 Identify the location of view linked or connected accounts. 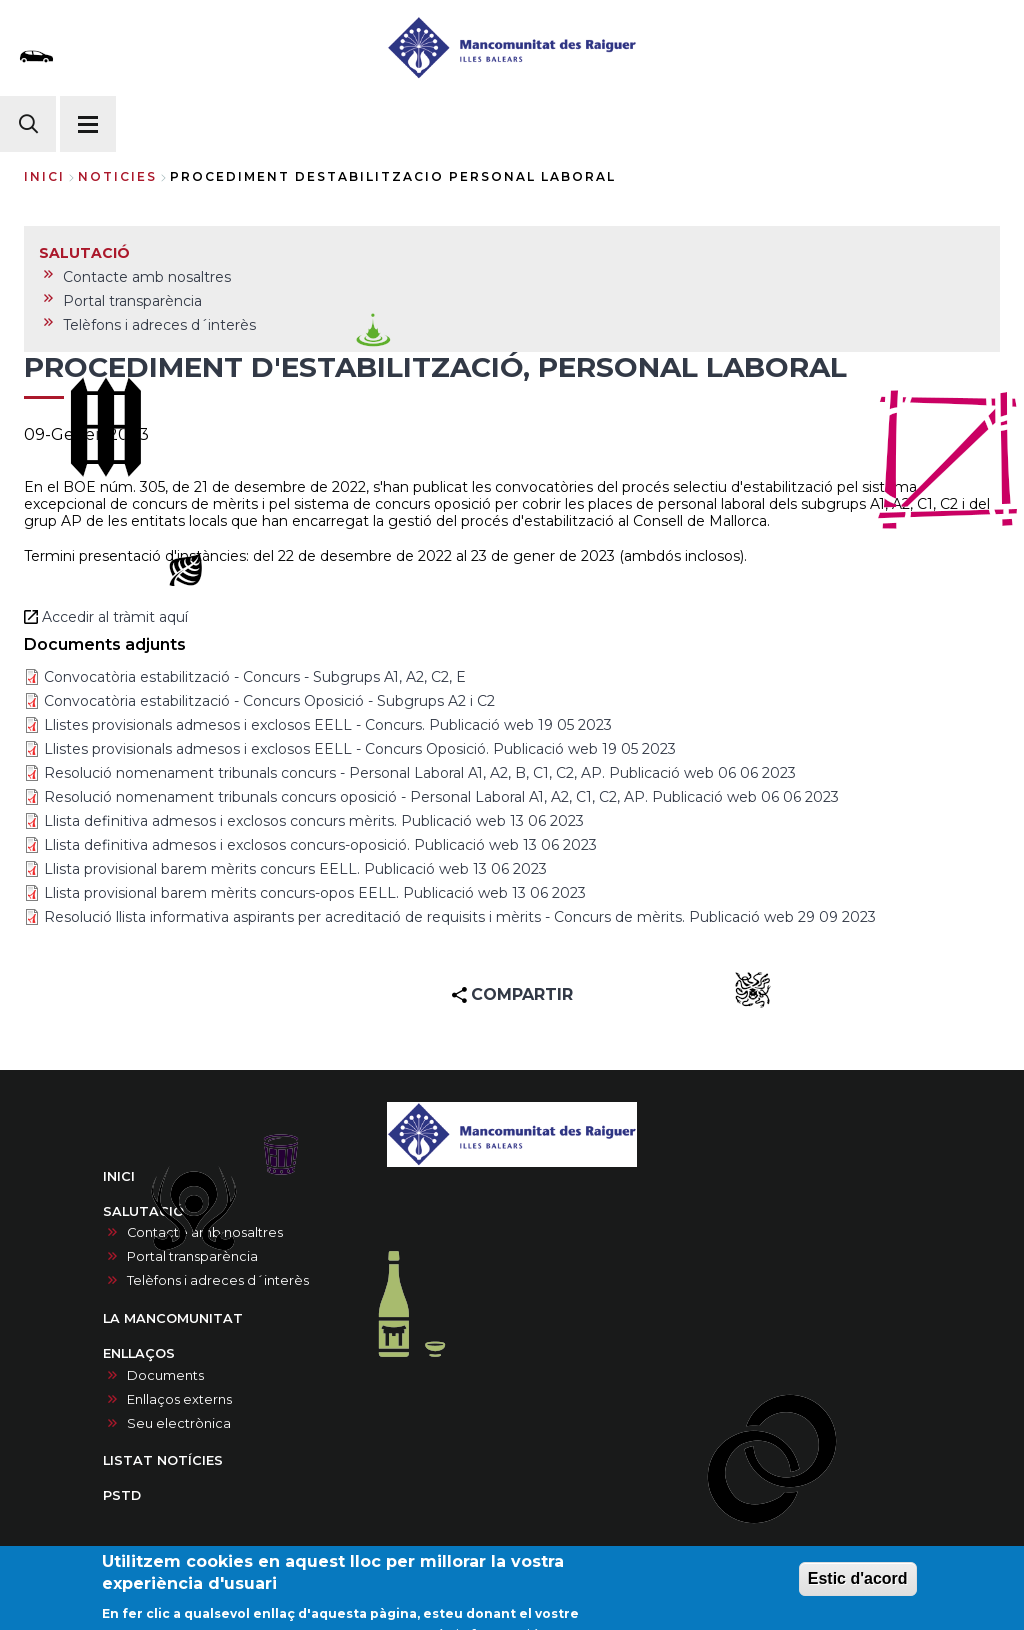
(772, 1459).